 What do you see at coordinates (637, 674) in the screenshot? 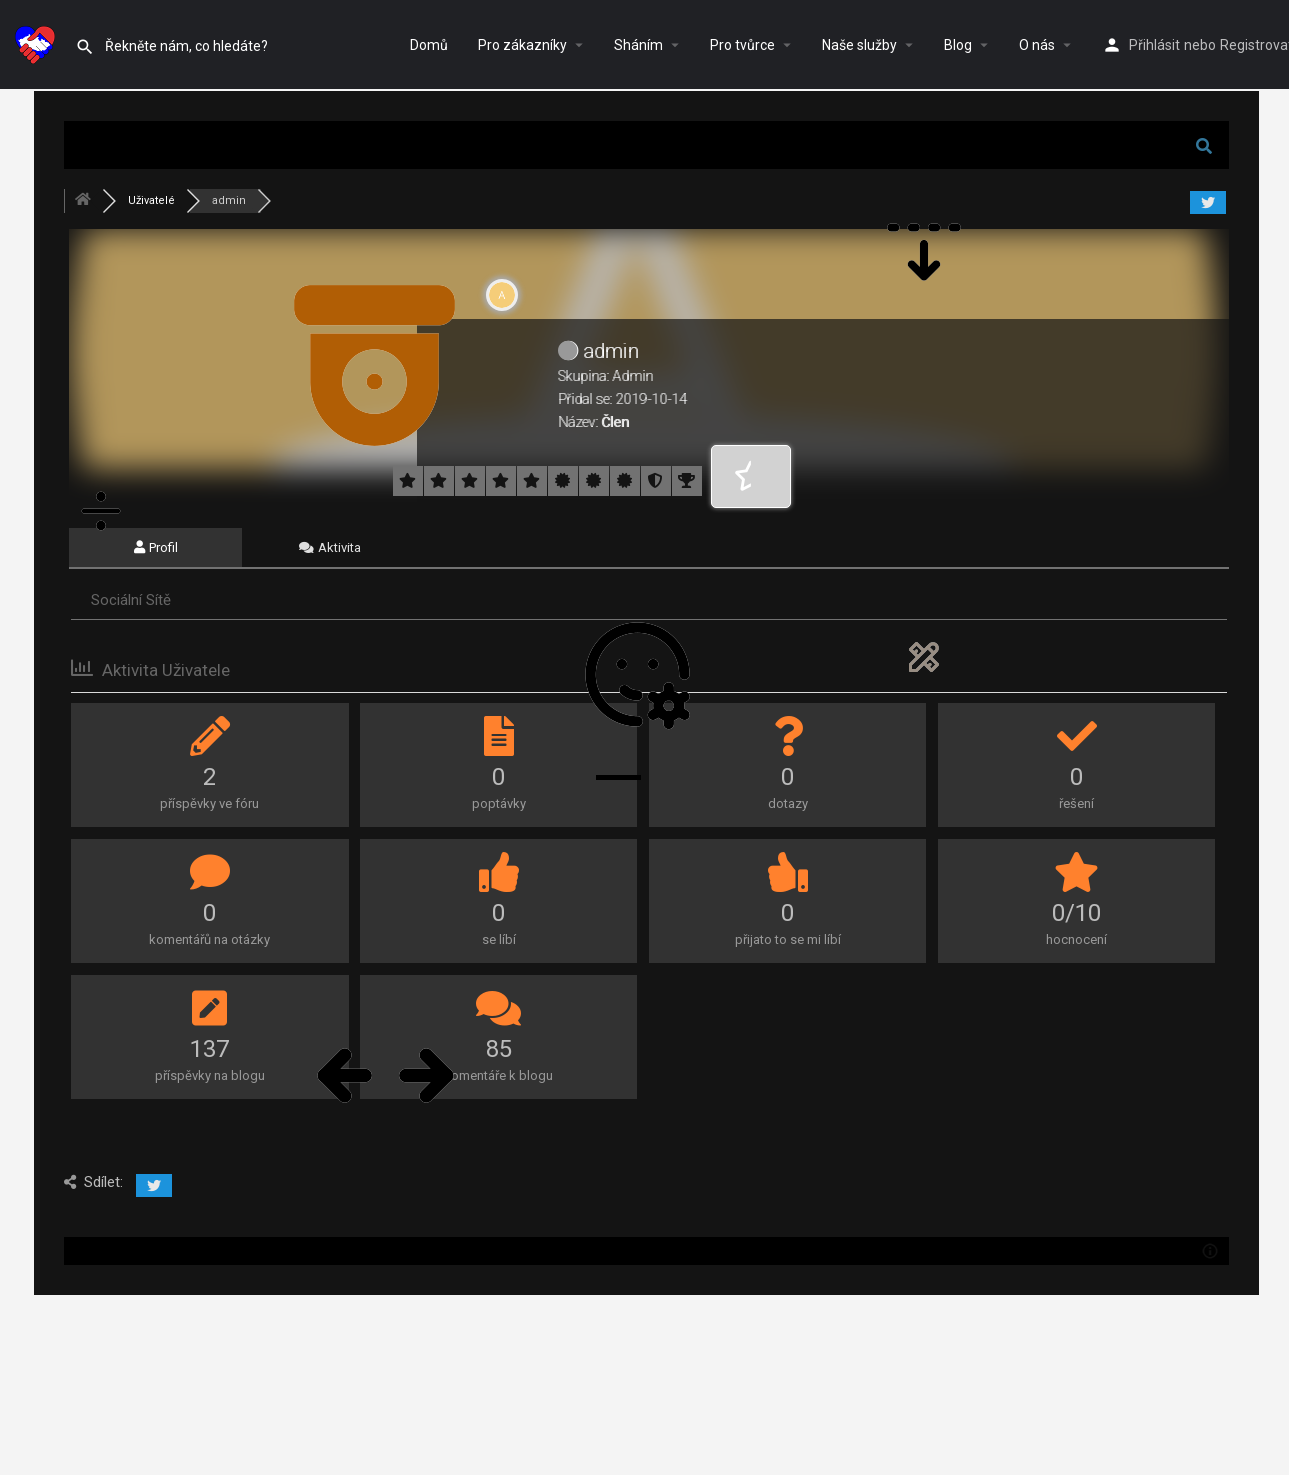
I see `customize emoji or reaction settings` at bounding box center [637, 674].